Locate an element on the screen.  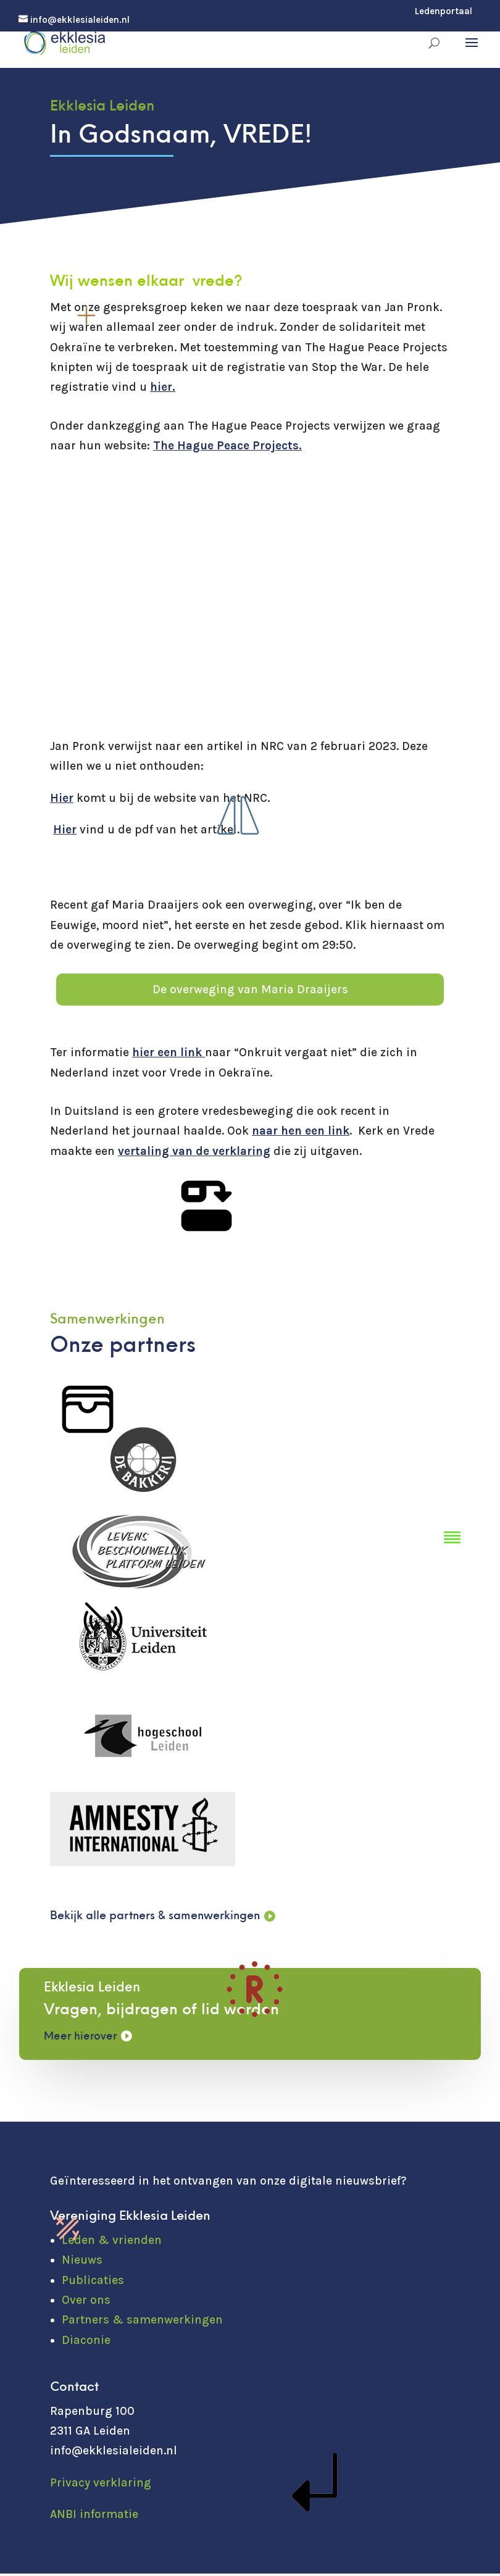
add a new item is located at coordinates (86, 315).